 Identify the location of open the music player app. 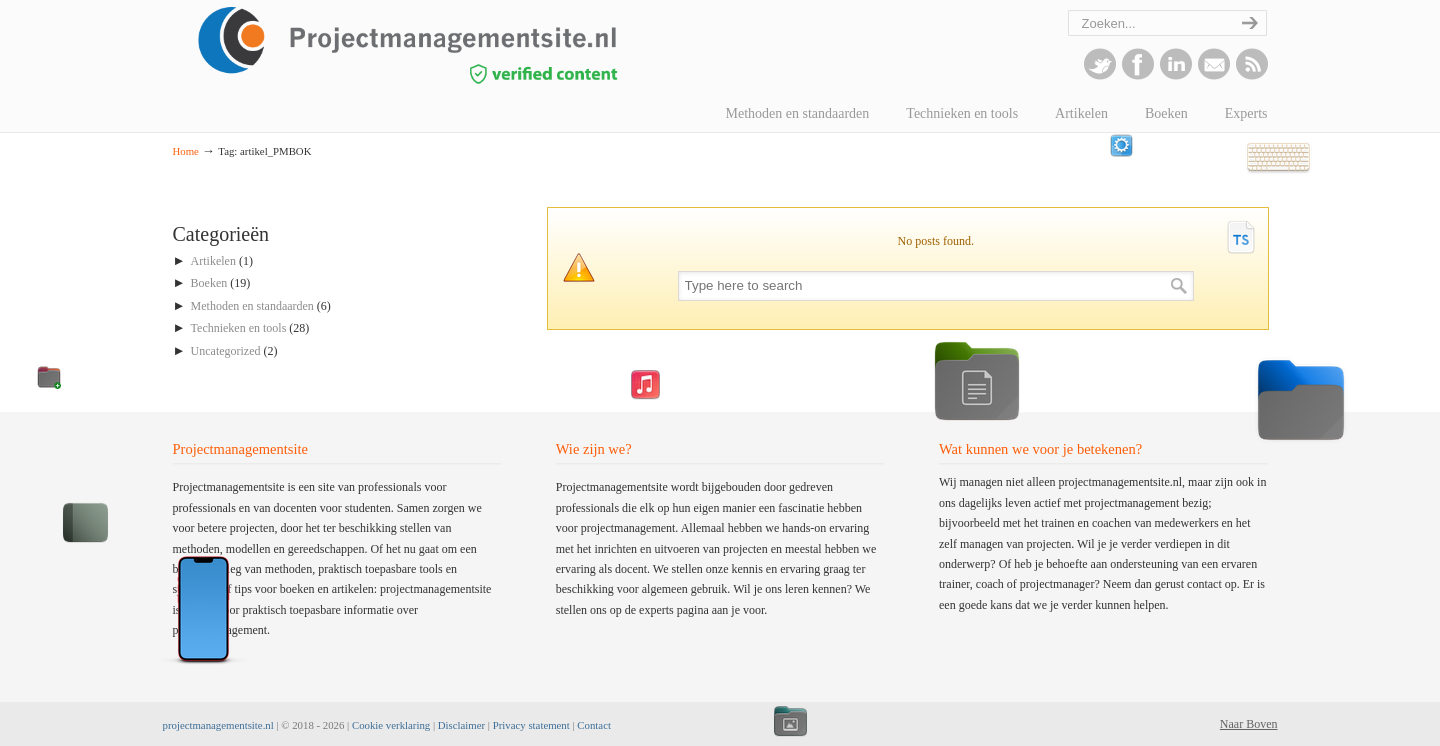
(645, 384).